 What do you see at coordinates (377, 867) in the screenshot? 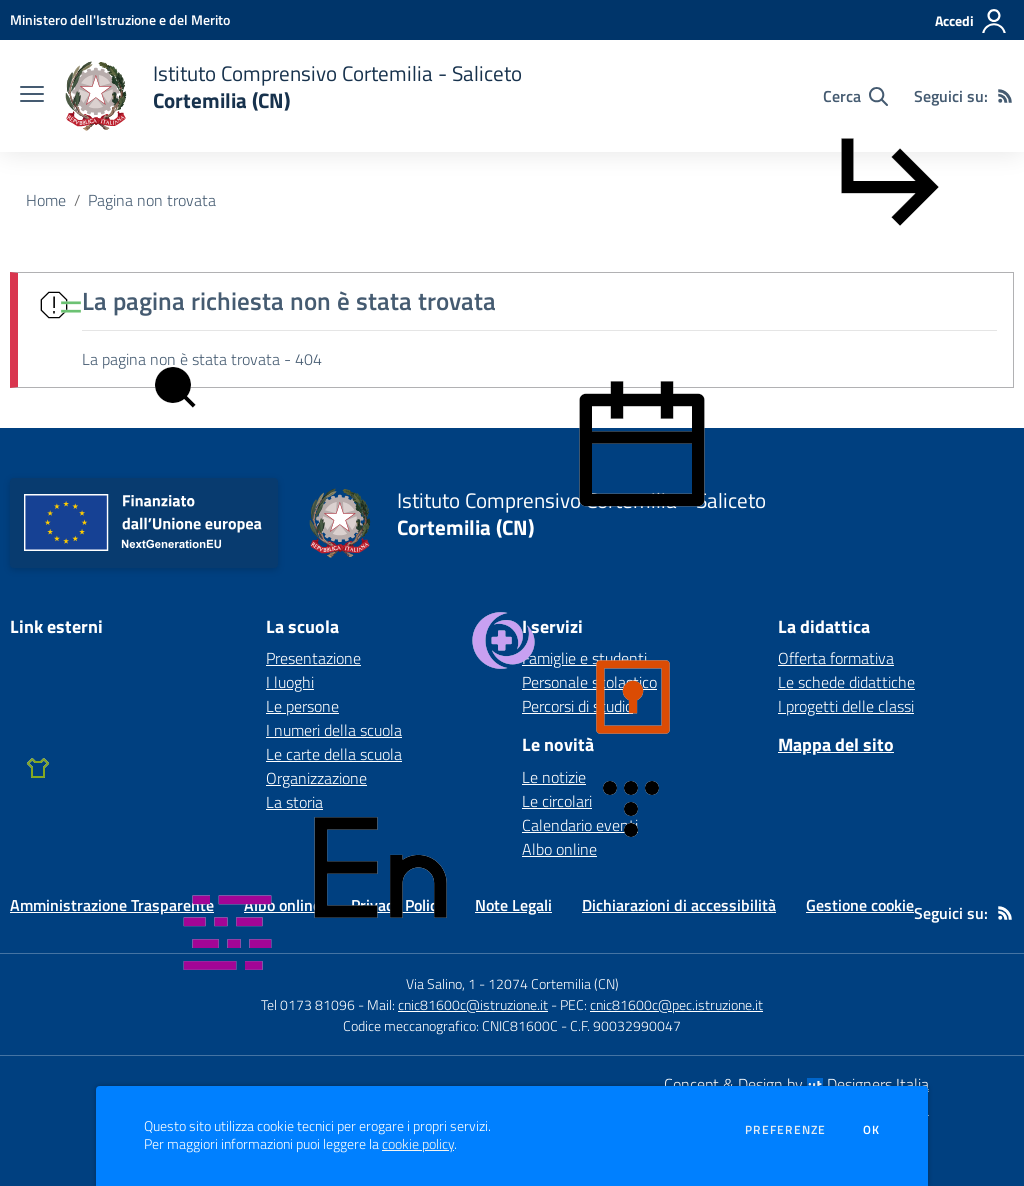
I see `switch to english language input` at bounding box center [377, 867].